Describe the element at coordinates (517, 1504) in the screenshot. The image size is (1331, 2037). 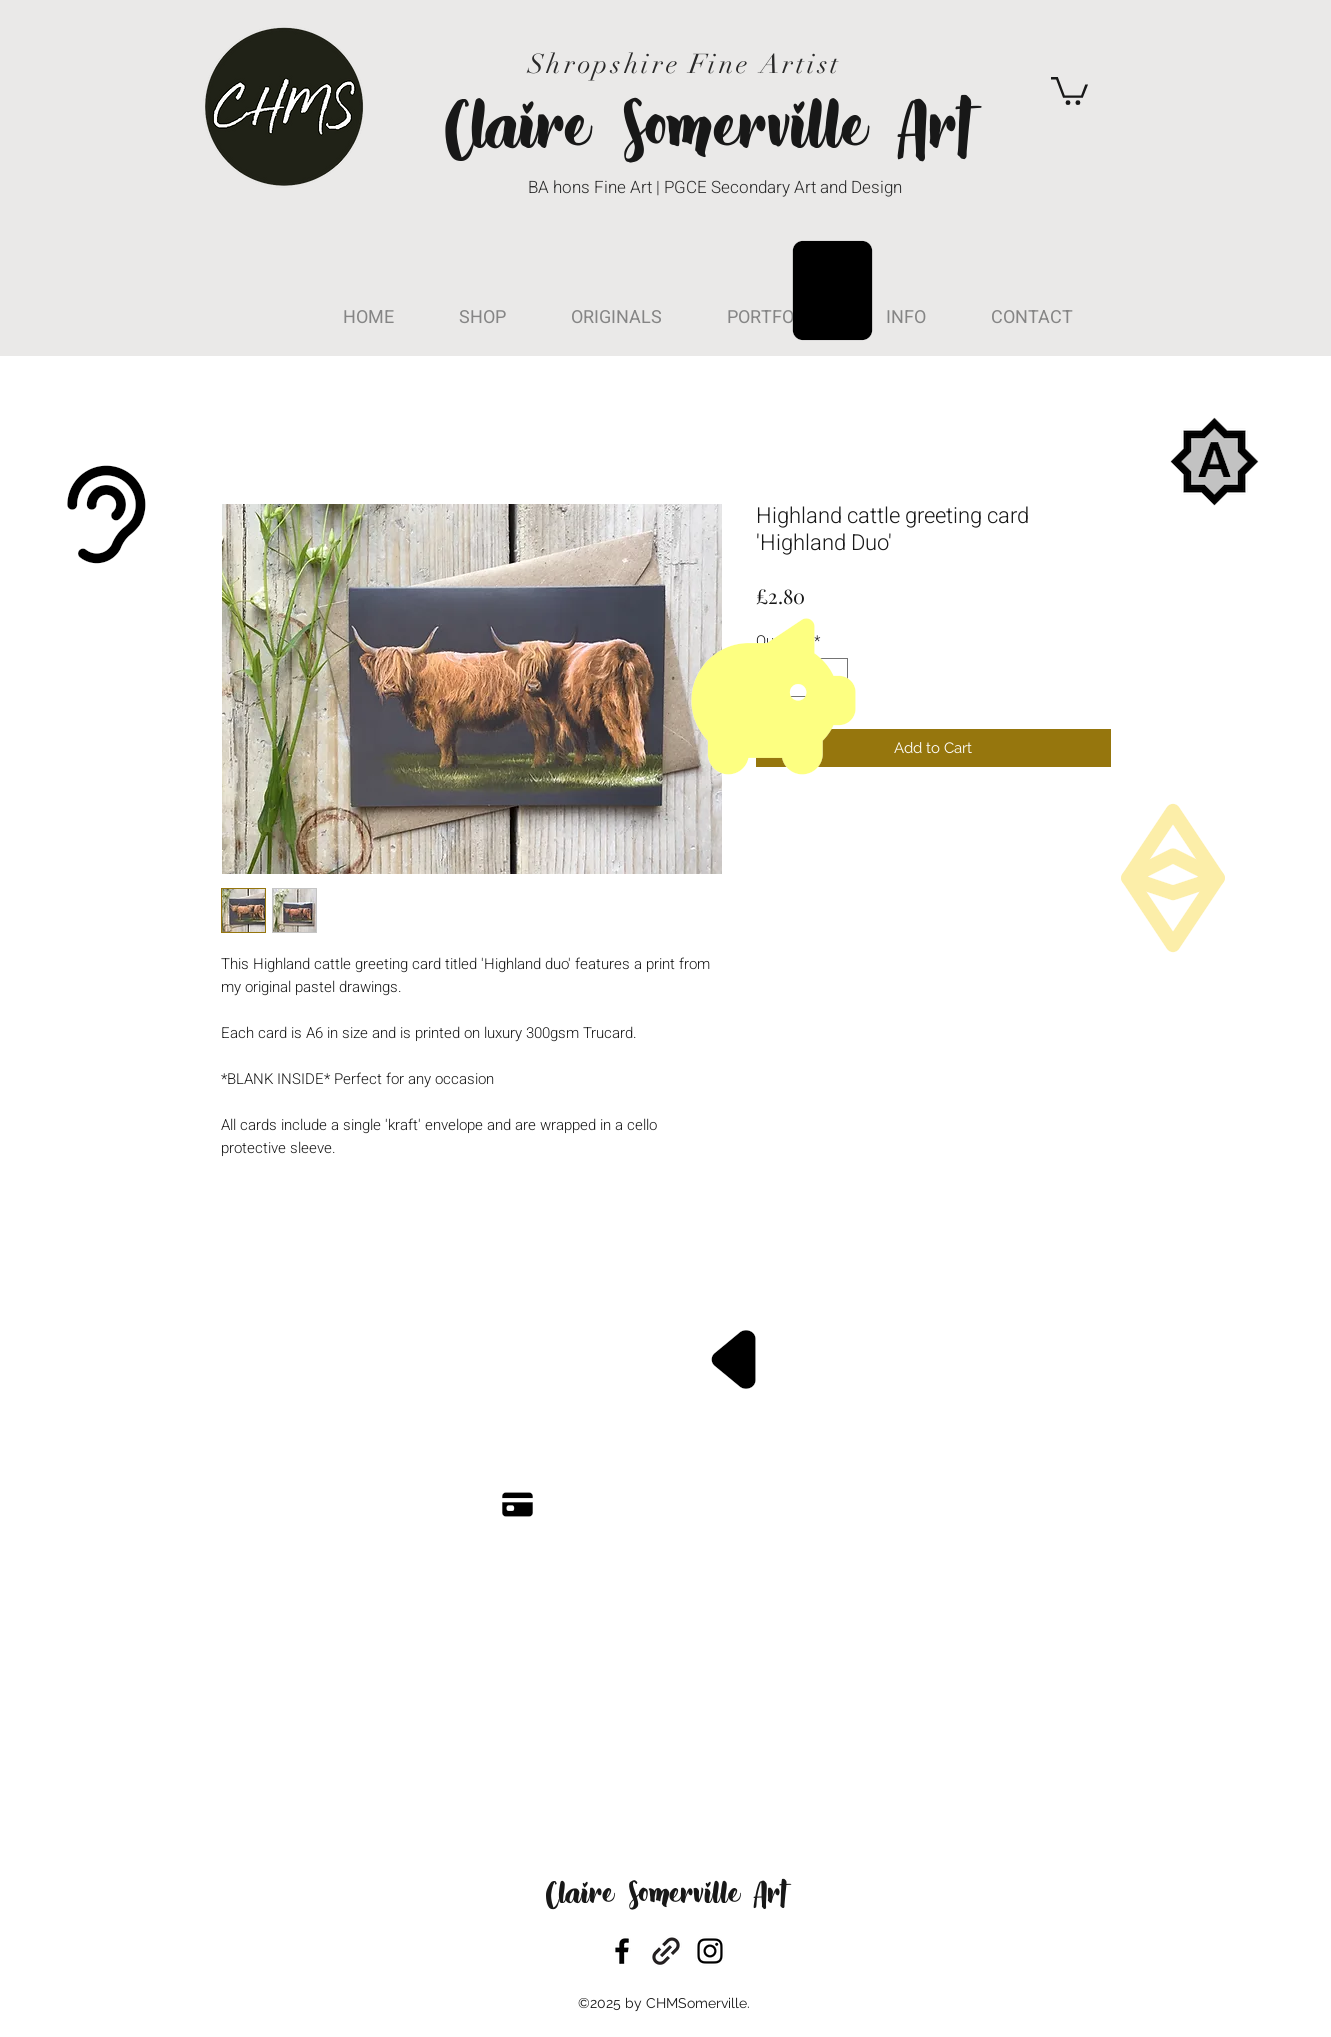
I see `manage payment methods` at that location.